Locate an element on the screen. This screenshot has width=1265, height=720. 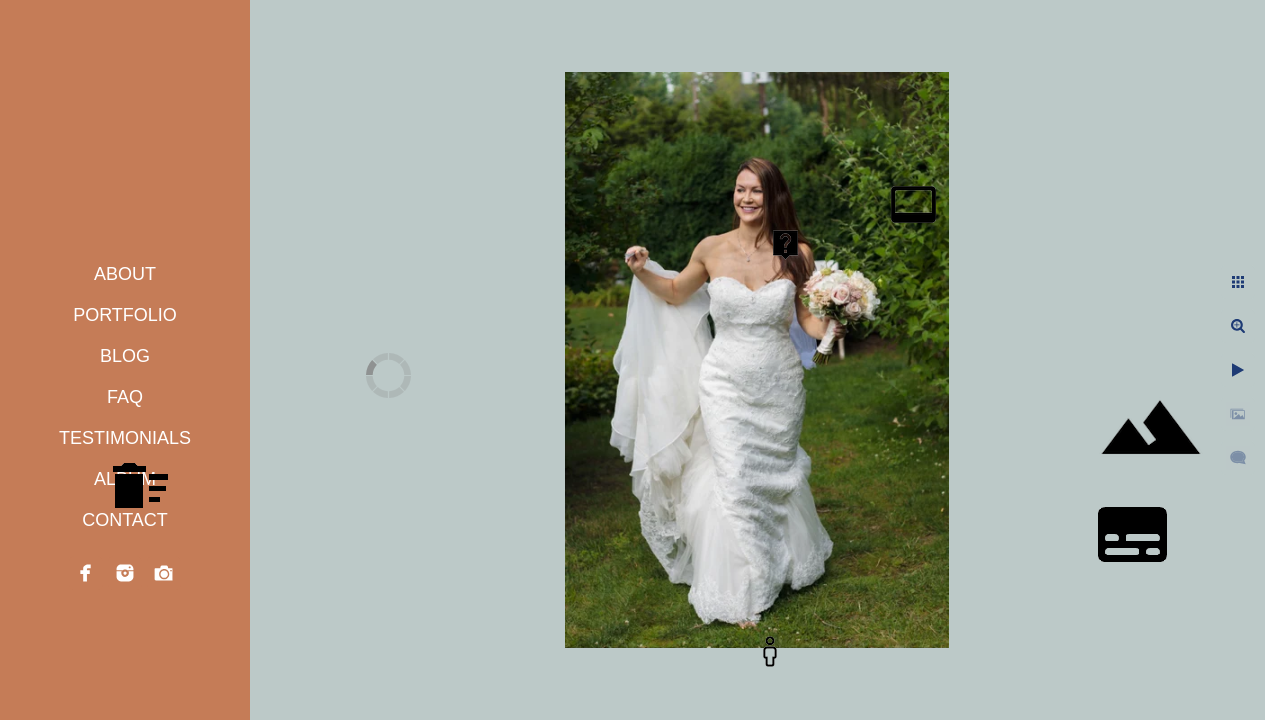
delete all selected items is located at coordinates (140, 485).